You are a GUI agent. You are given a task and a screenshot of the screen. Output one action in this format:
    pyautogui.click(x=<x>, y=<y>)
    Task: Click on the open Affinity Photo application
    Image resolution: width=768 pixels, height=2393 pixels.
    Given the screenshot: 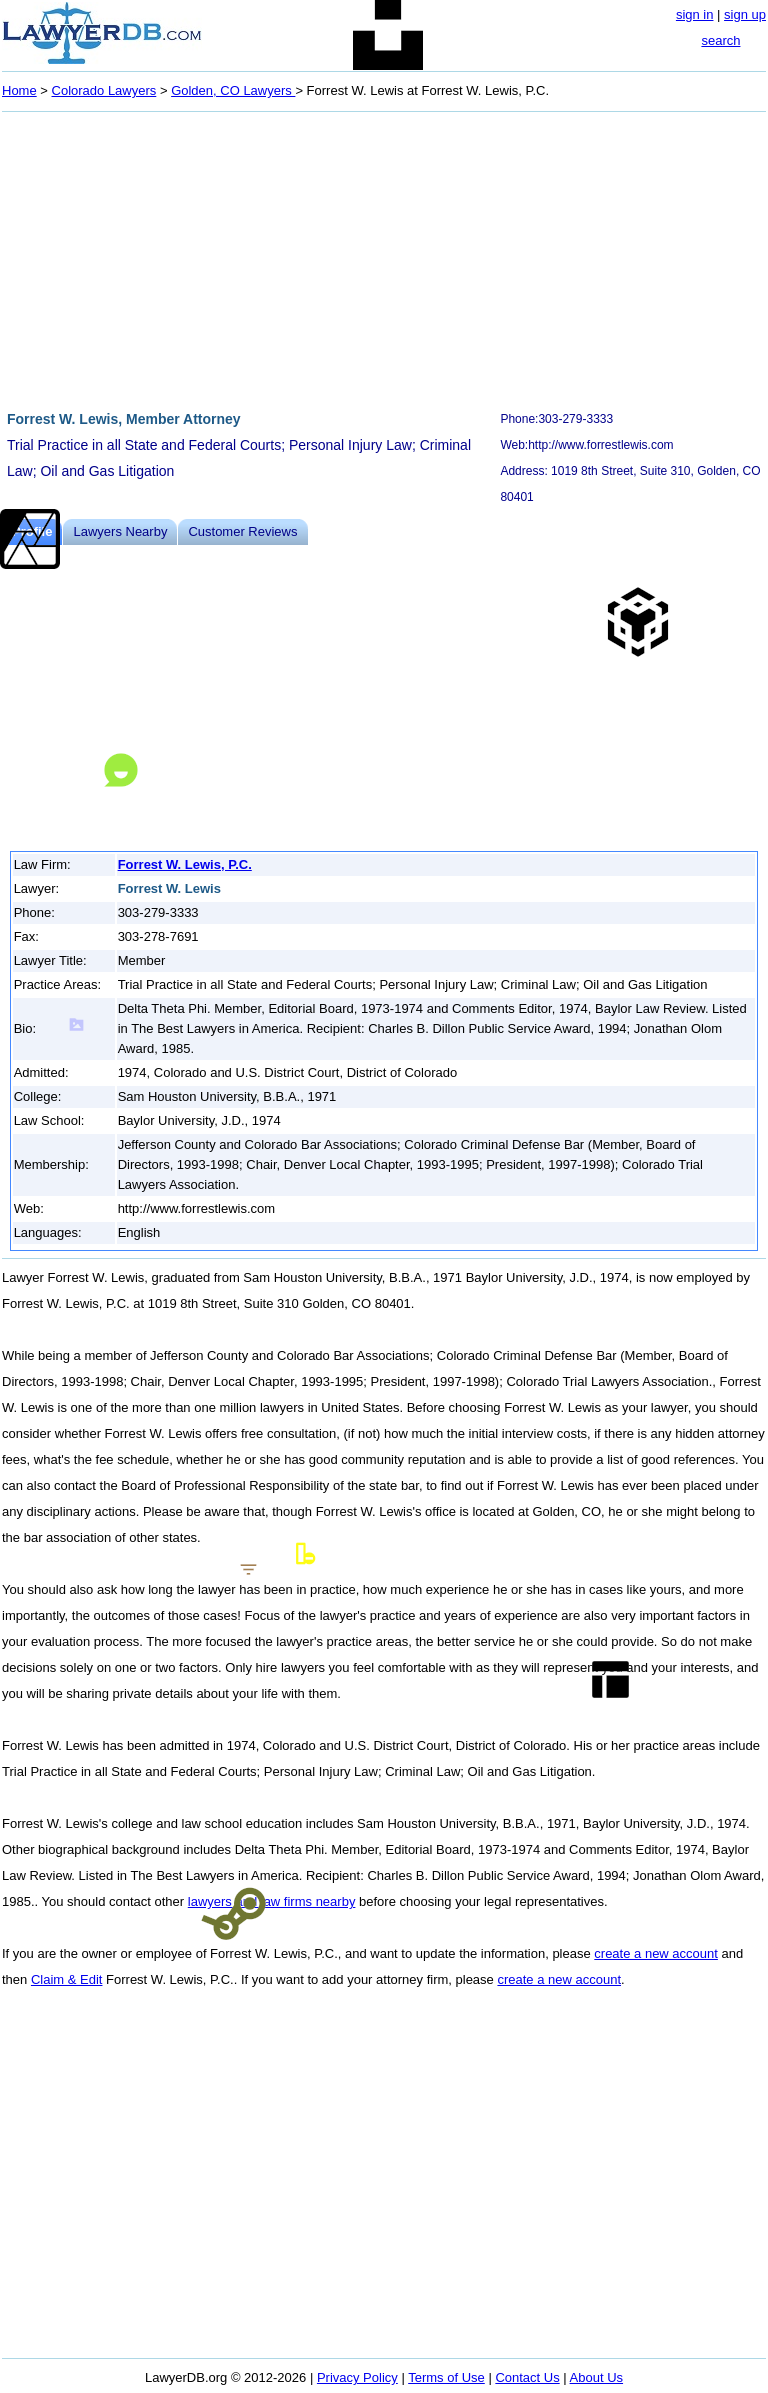 What is the action you would take?
    pyautogui.click(x=30, y=539)
    